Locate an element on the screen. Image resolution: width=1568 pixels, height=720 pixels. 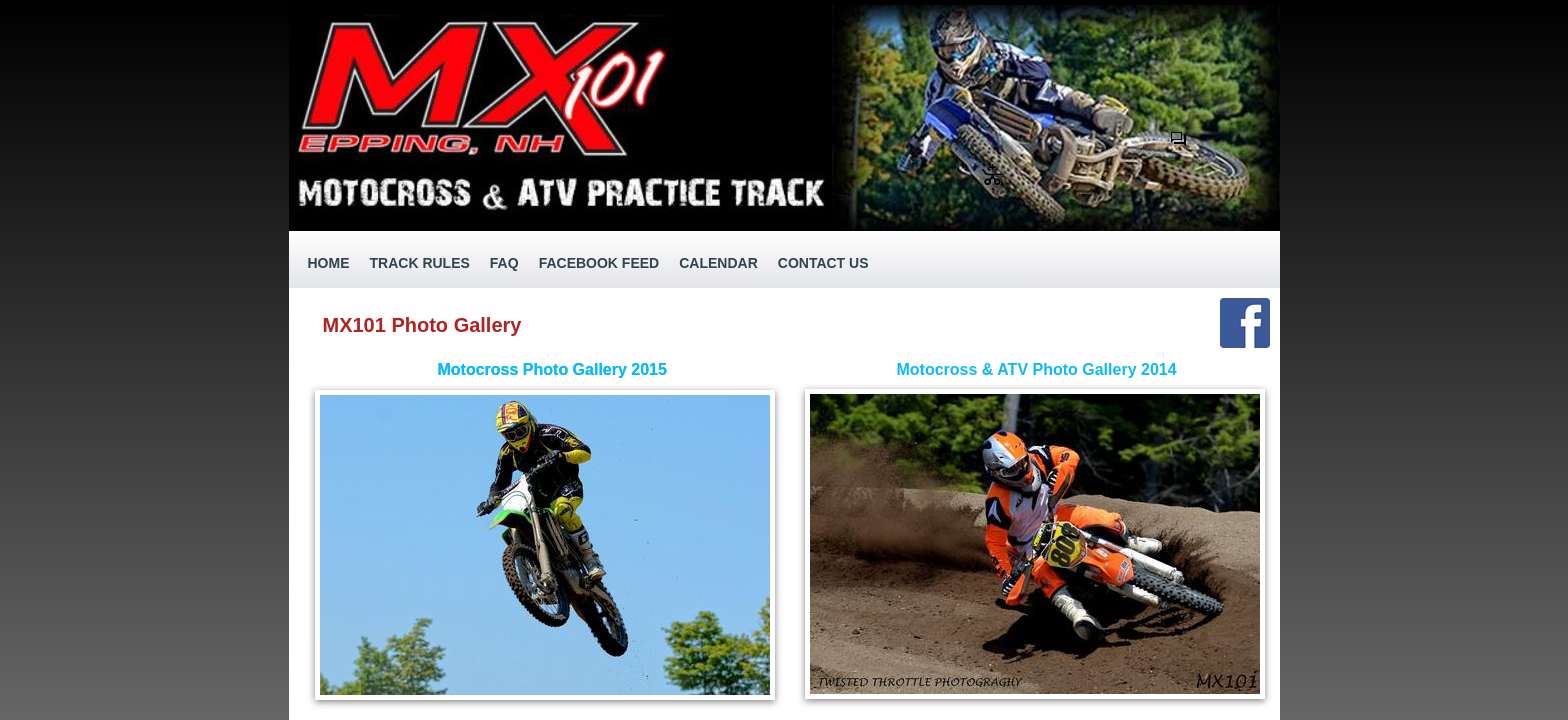
access emergency medical bed availability is located at coordinates (992, 174).